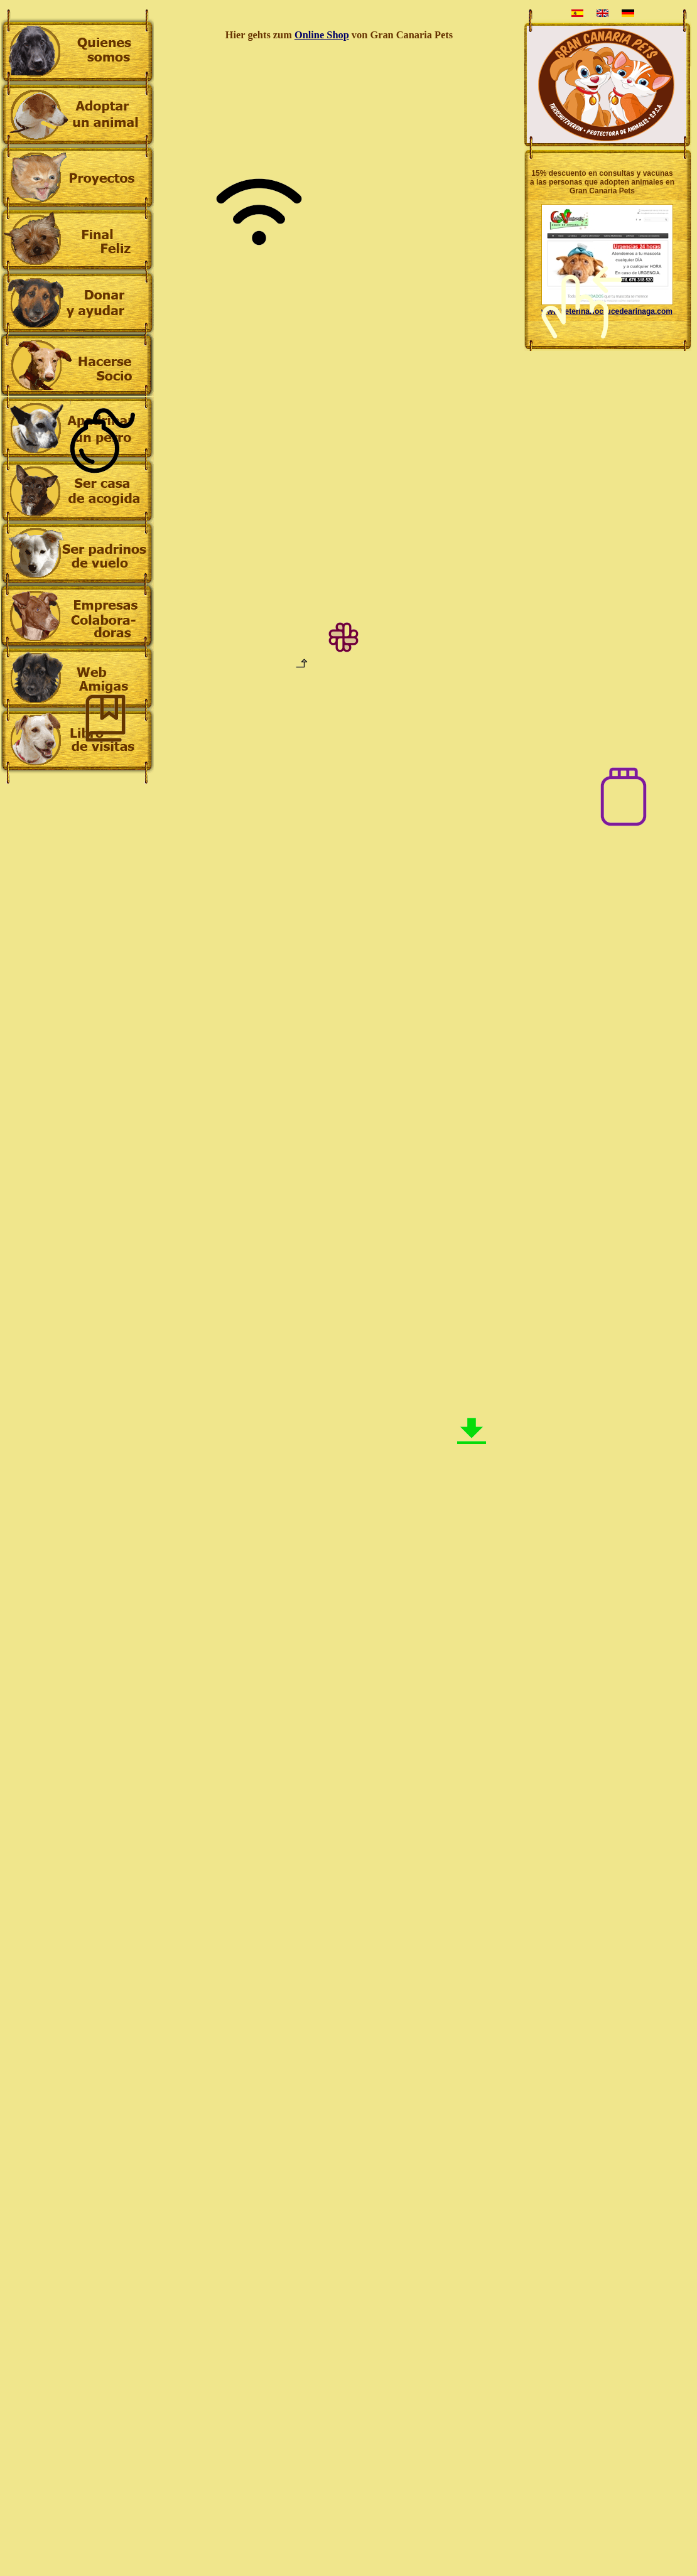  What do you see at coordinates (472, 1430) in the screenshot?
I see `download a file or content` at bounding box center [472, 1430].